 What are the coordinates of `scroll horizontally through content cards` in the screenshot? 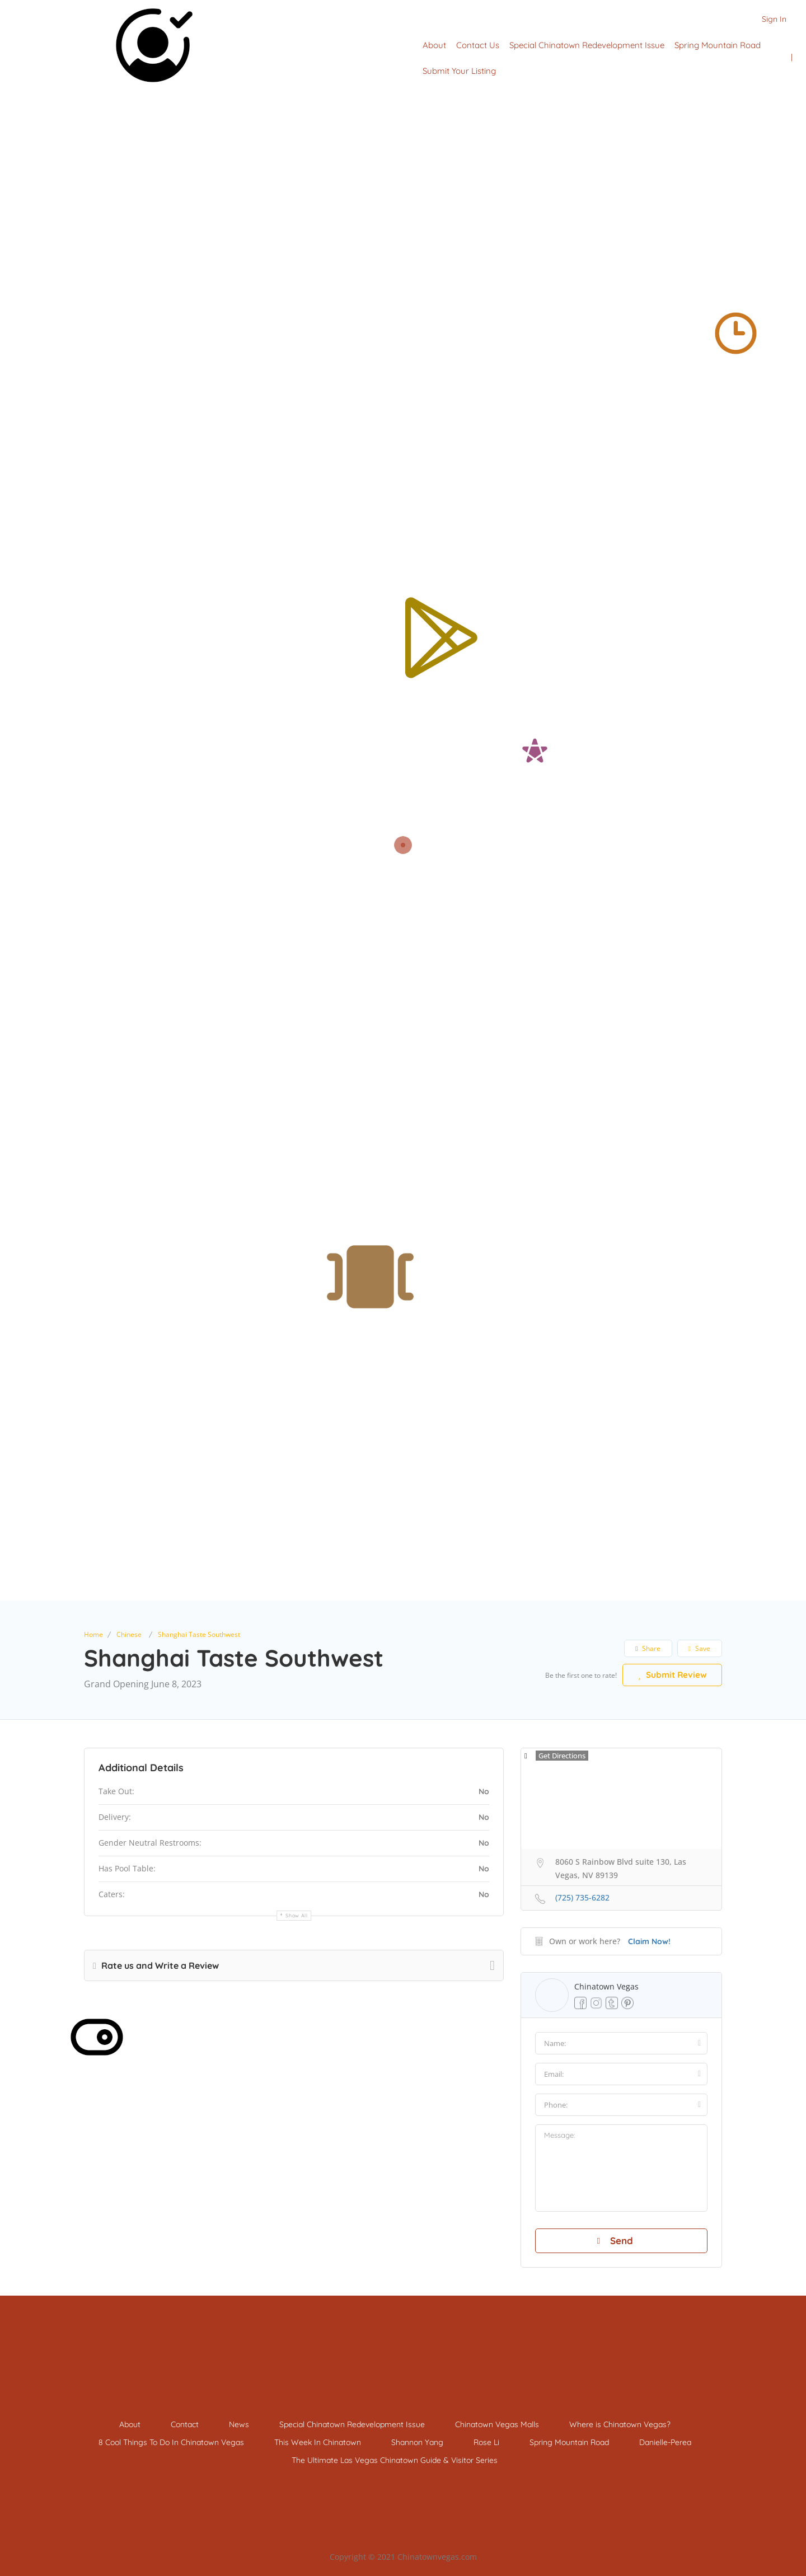 It's located at (370, 1277).